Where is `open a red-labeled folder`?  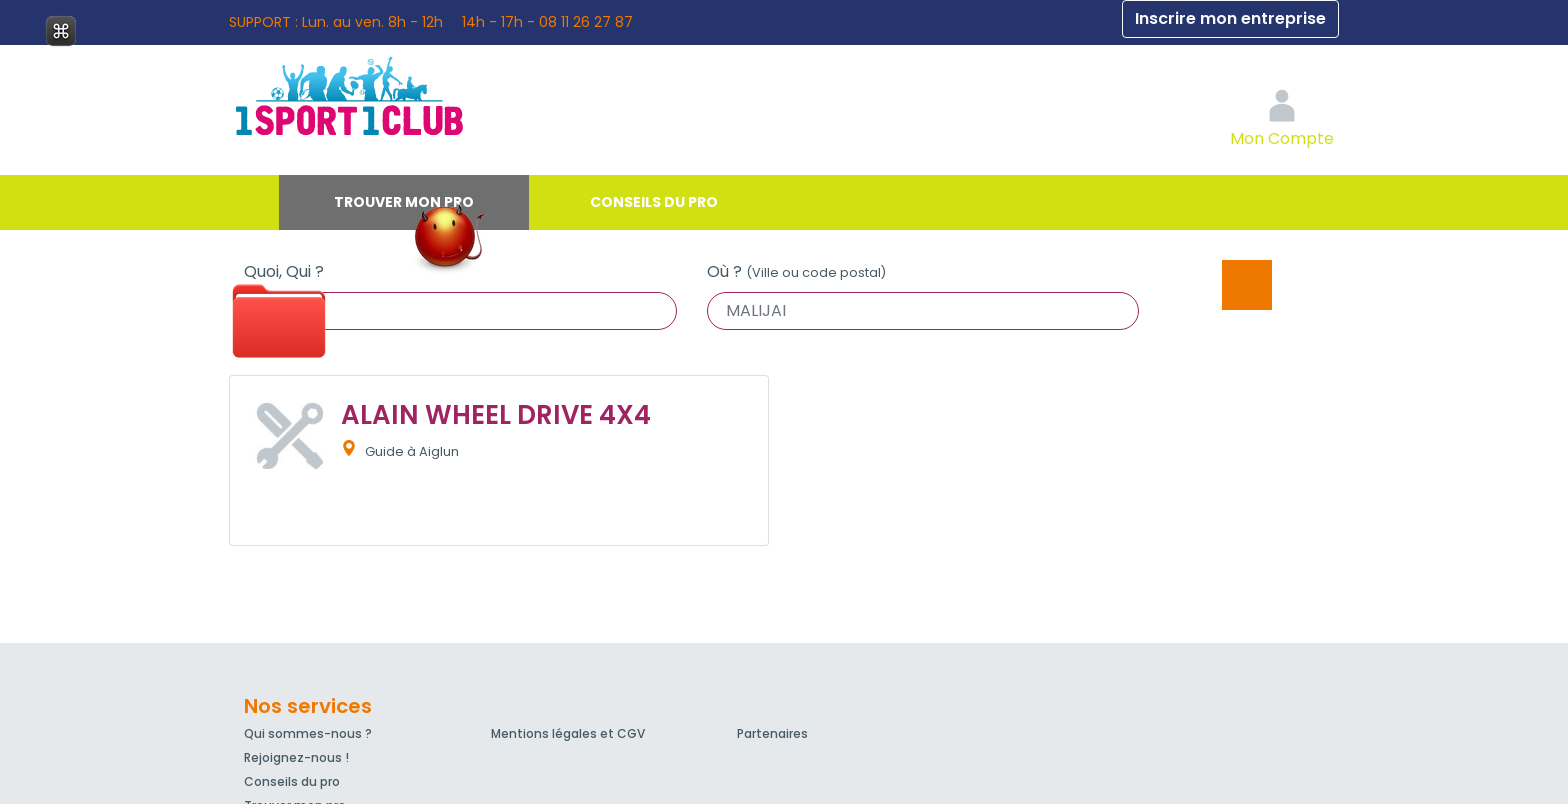
open a red-labeled folder is located at coordinates (279, 321).